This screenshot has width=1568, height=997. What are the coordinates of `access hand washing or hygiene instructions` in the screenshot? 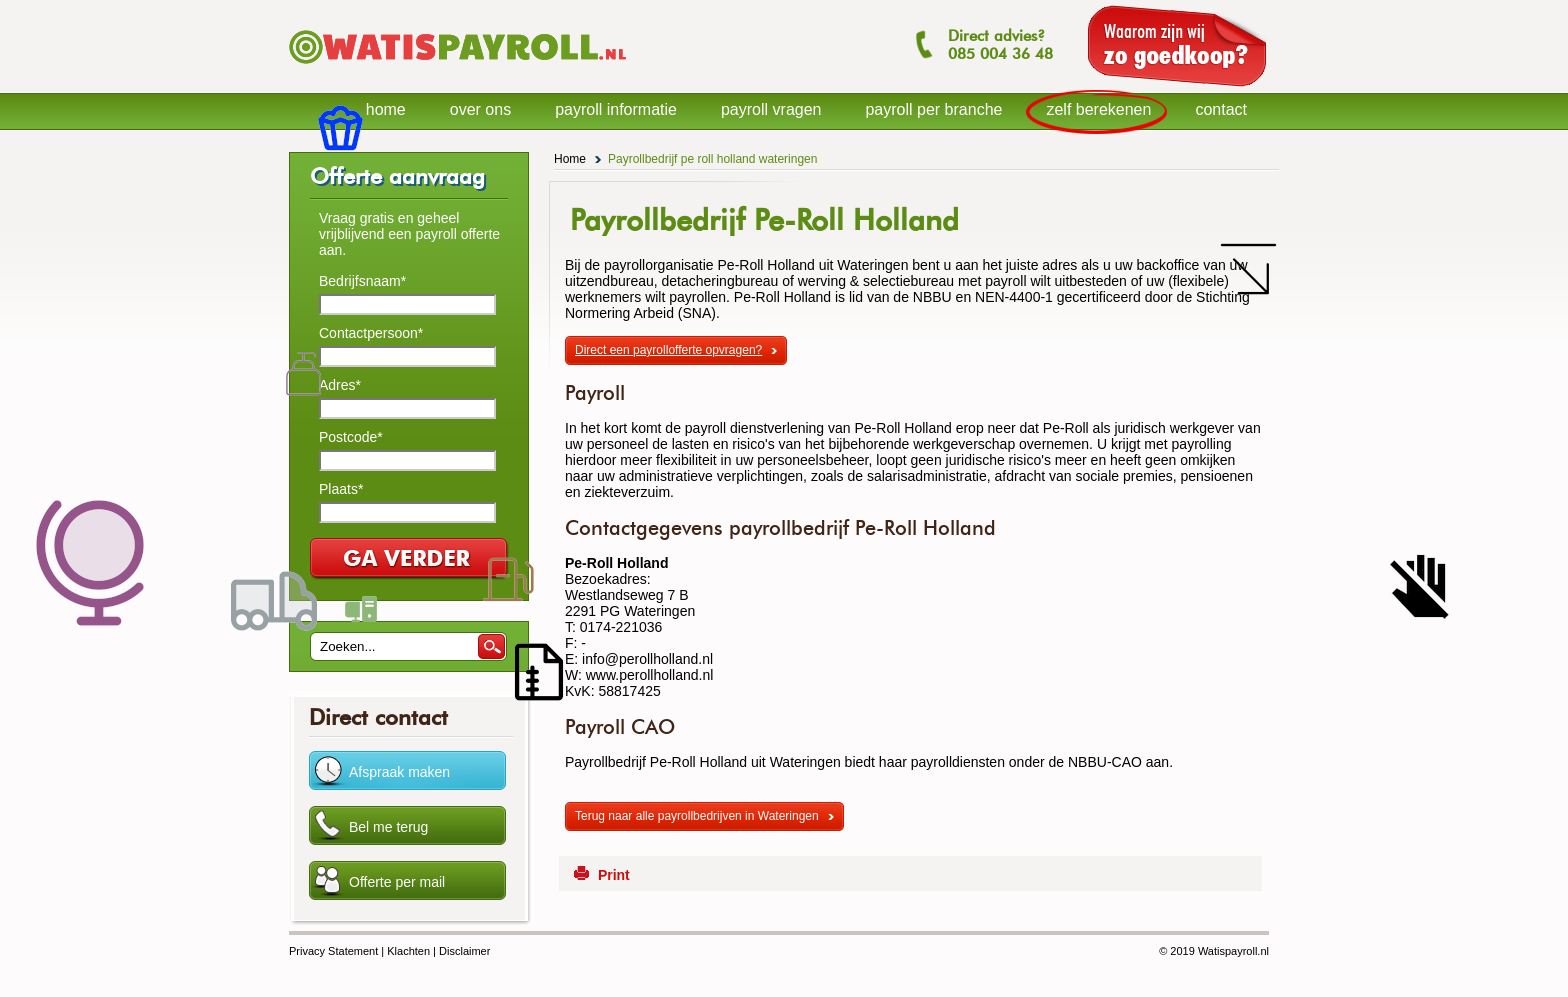 It's located at (303, 374).